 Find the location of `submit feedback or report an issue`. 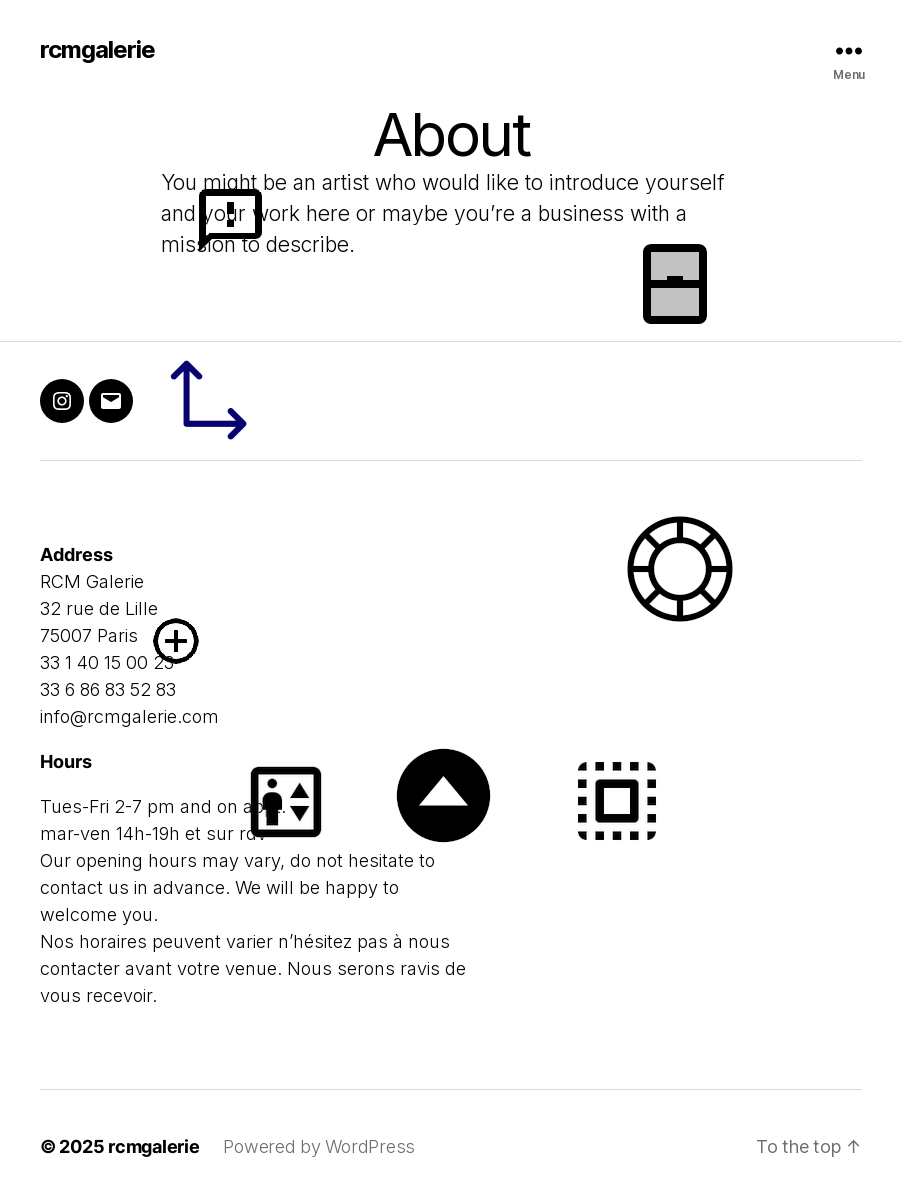

submit feedback or report an issue is located at coordinates (230, 220).